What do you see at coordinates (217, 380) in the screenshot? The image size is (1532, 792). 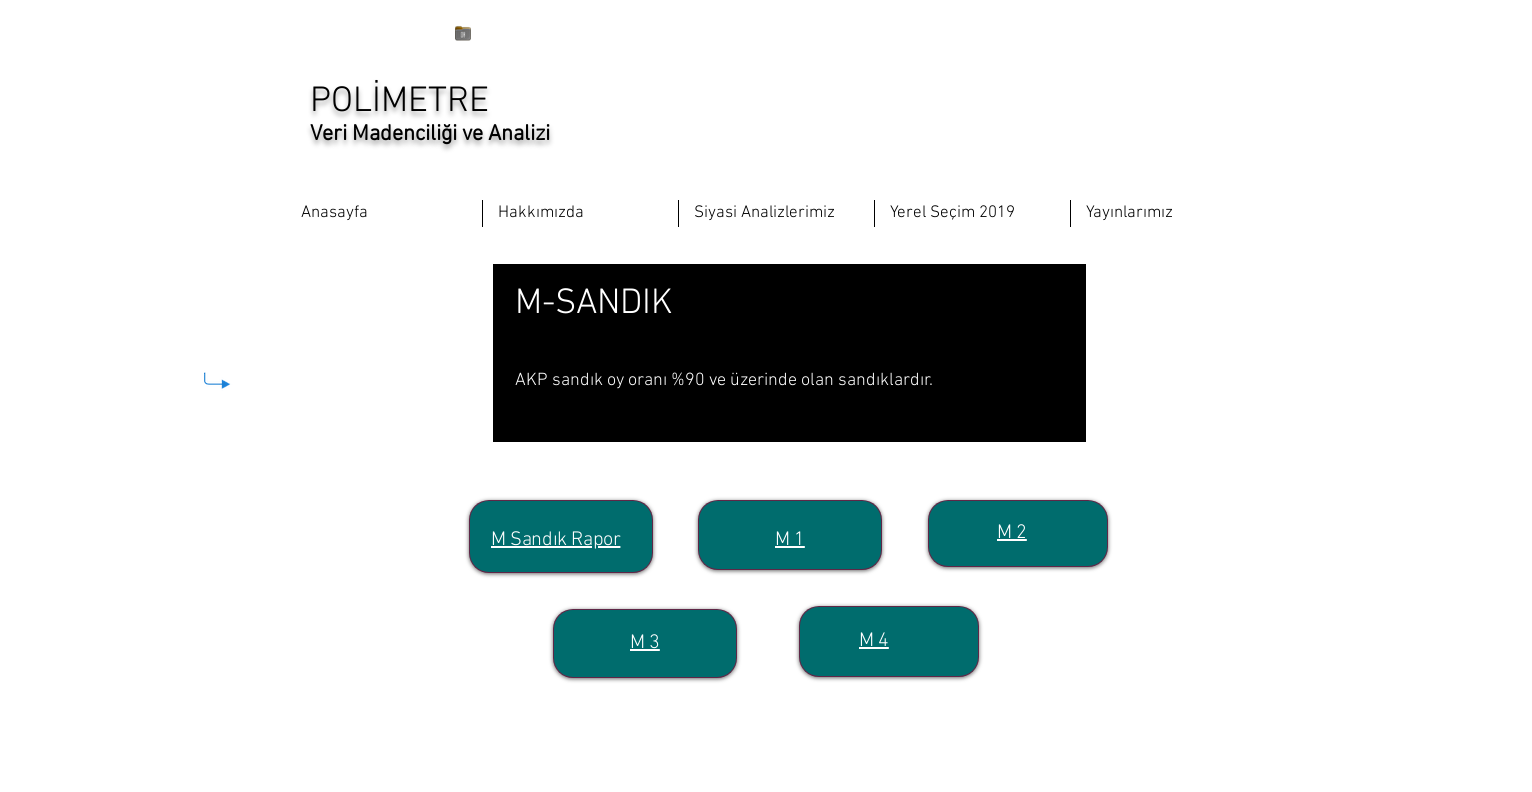 I see `forward an email message` at bounding box center [217, 380].